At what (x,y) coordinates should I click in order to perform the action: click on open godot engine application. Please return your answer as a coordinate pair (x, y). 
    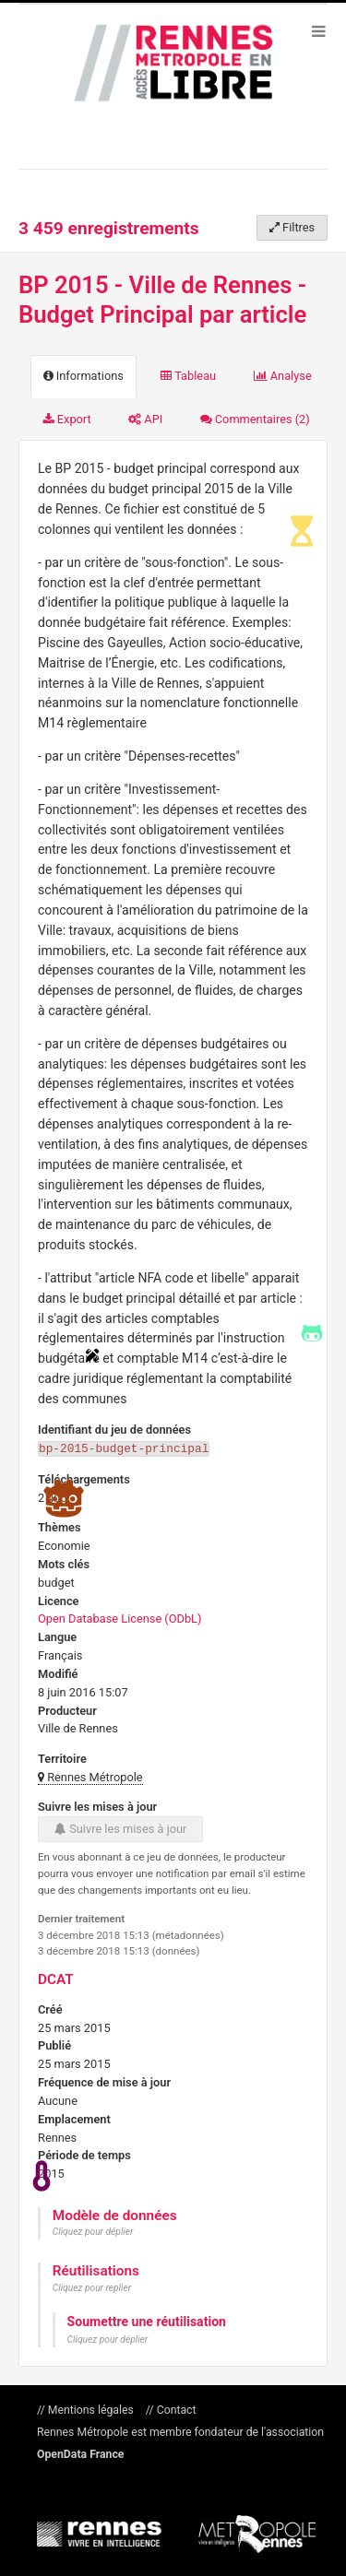
    Looking at the image, I should click on (64, 1498).